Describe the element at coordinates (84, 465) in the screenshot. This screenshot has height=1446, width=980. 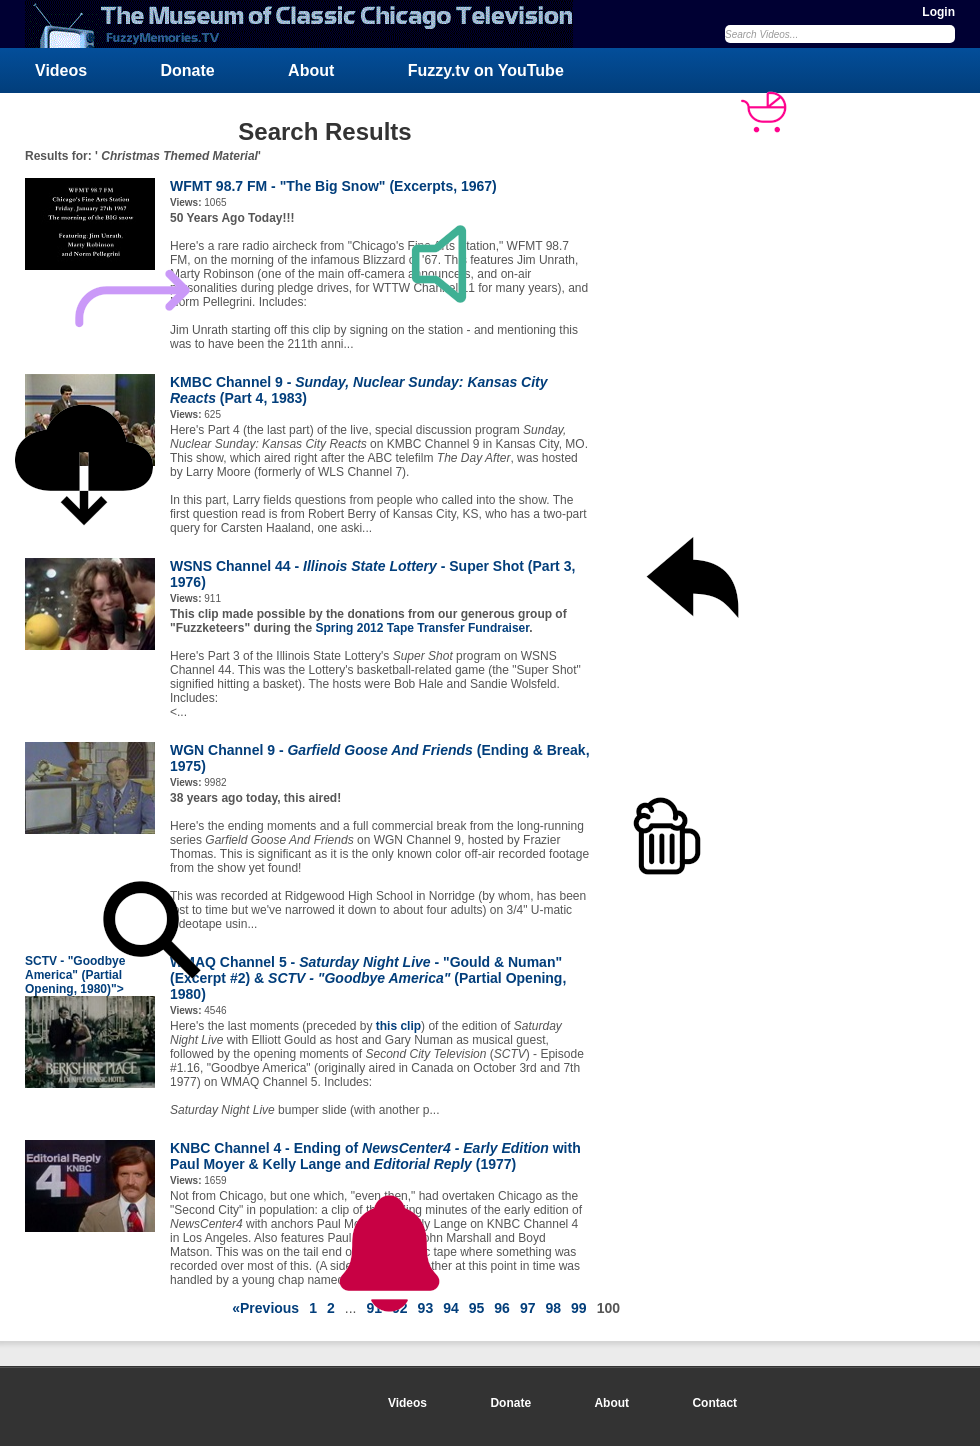
I see `download file from cloud storage` at that location.